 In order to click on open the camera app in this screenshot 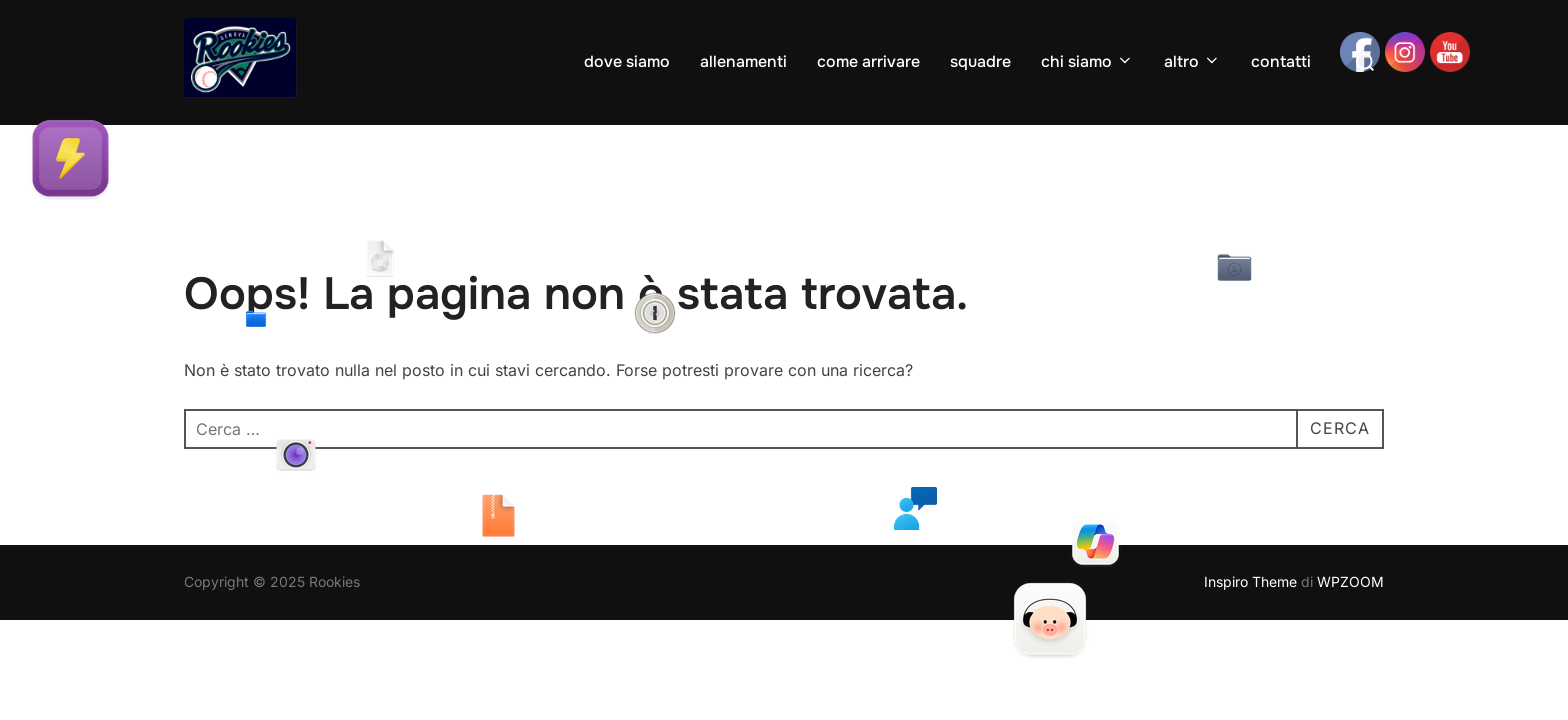, I will do `click(296, 455)`.